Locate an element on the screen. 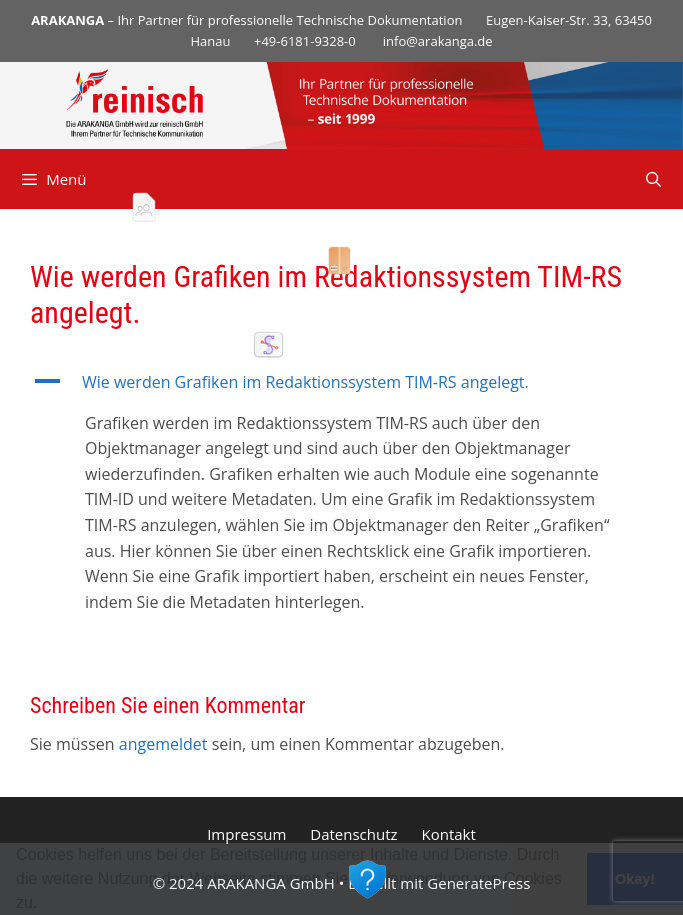  compressed SVG image file is located at coordinates (268, 343).